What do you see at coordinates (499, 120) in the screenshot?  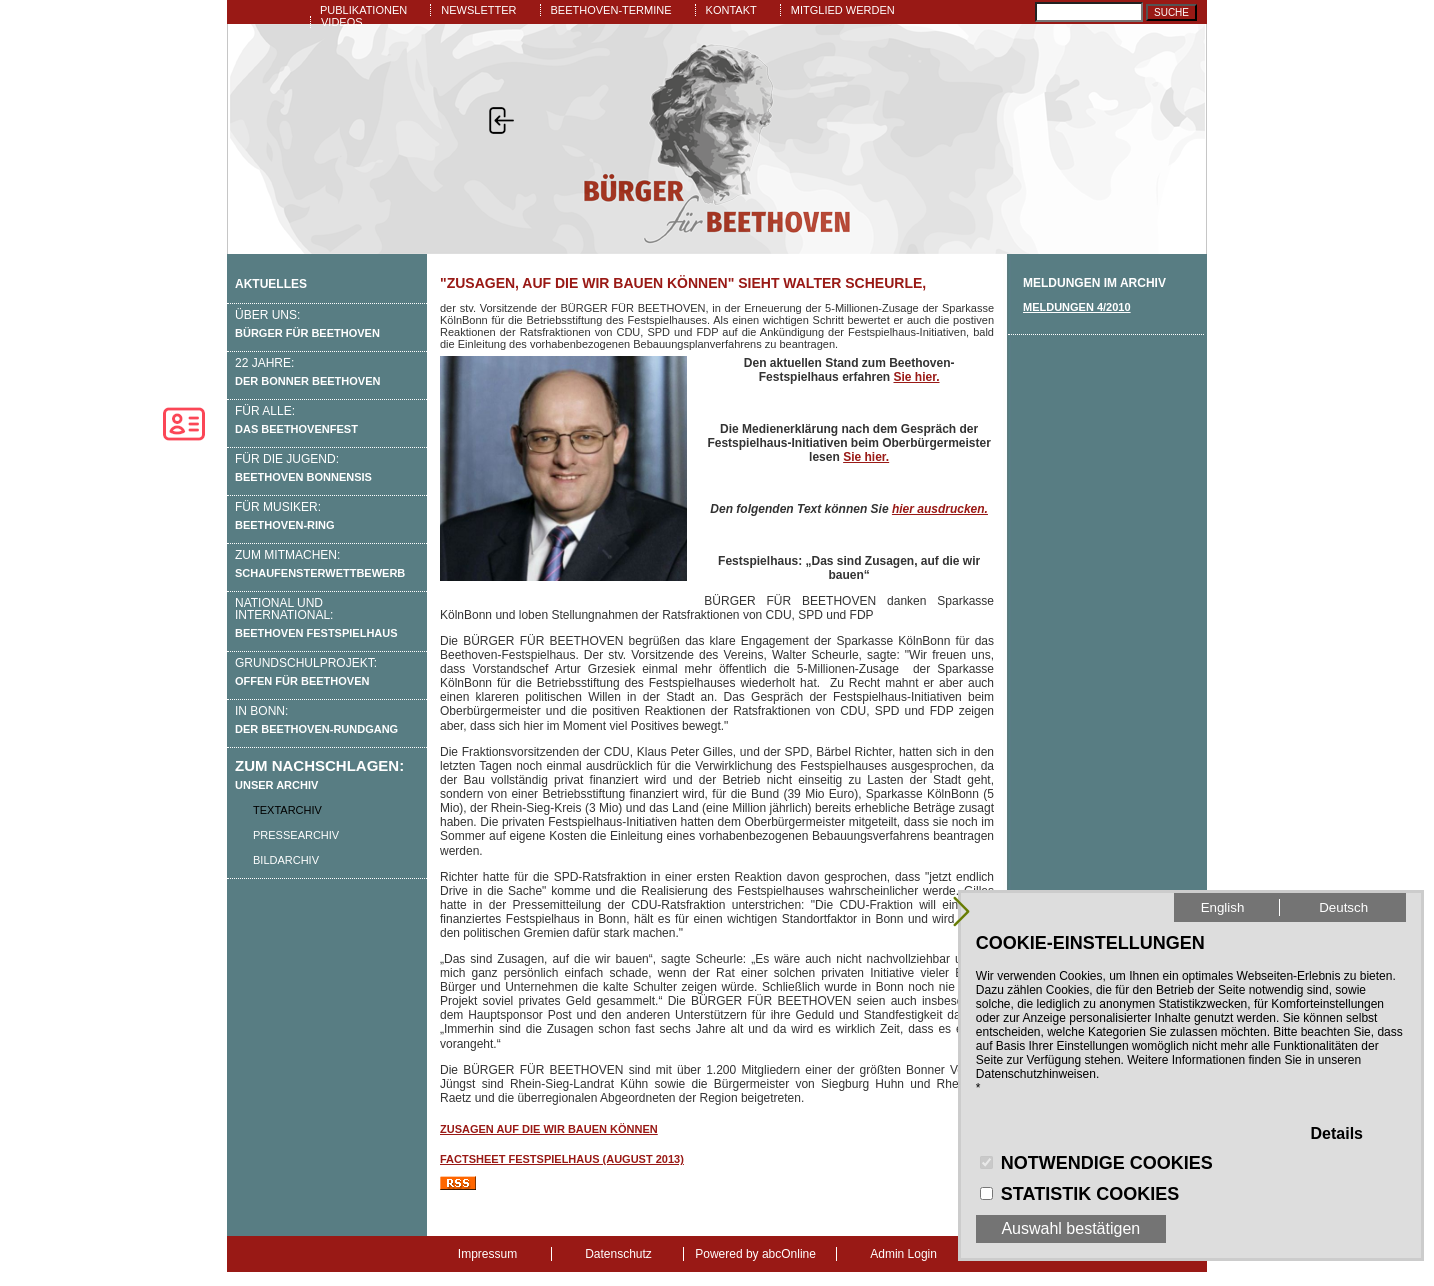 I see `log out of your account` at bounding box center [499, 120].